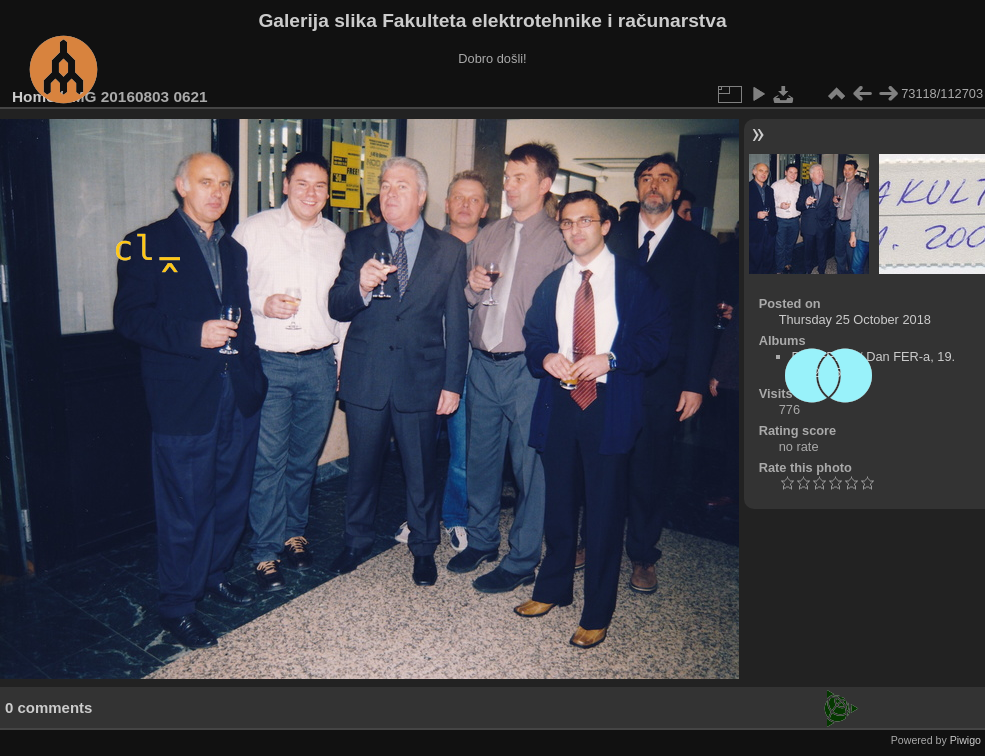 The height and width of the screenshot is (756, 985). I want to click on pay with mastercard, so click(828, 375).